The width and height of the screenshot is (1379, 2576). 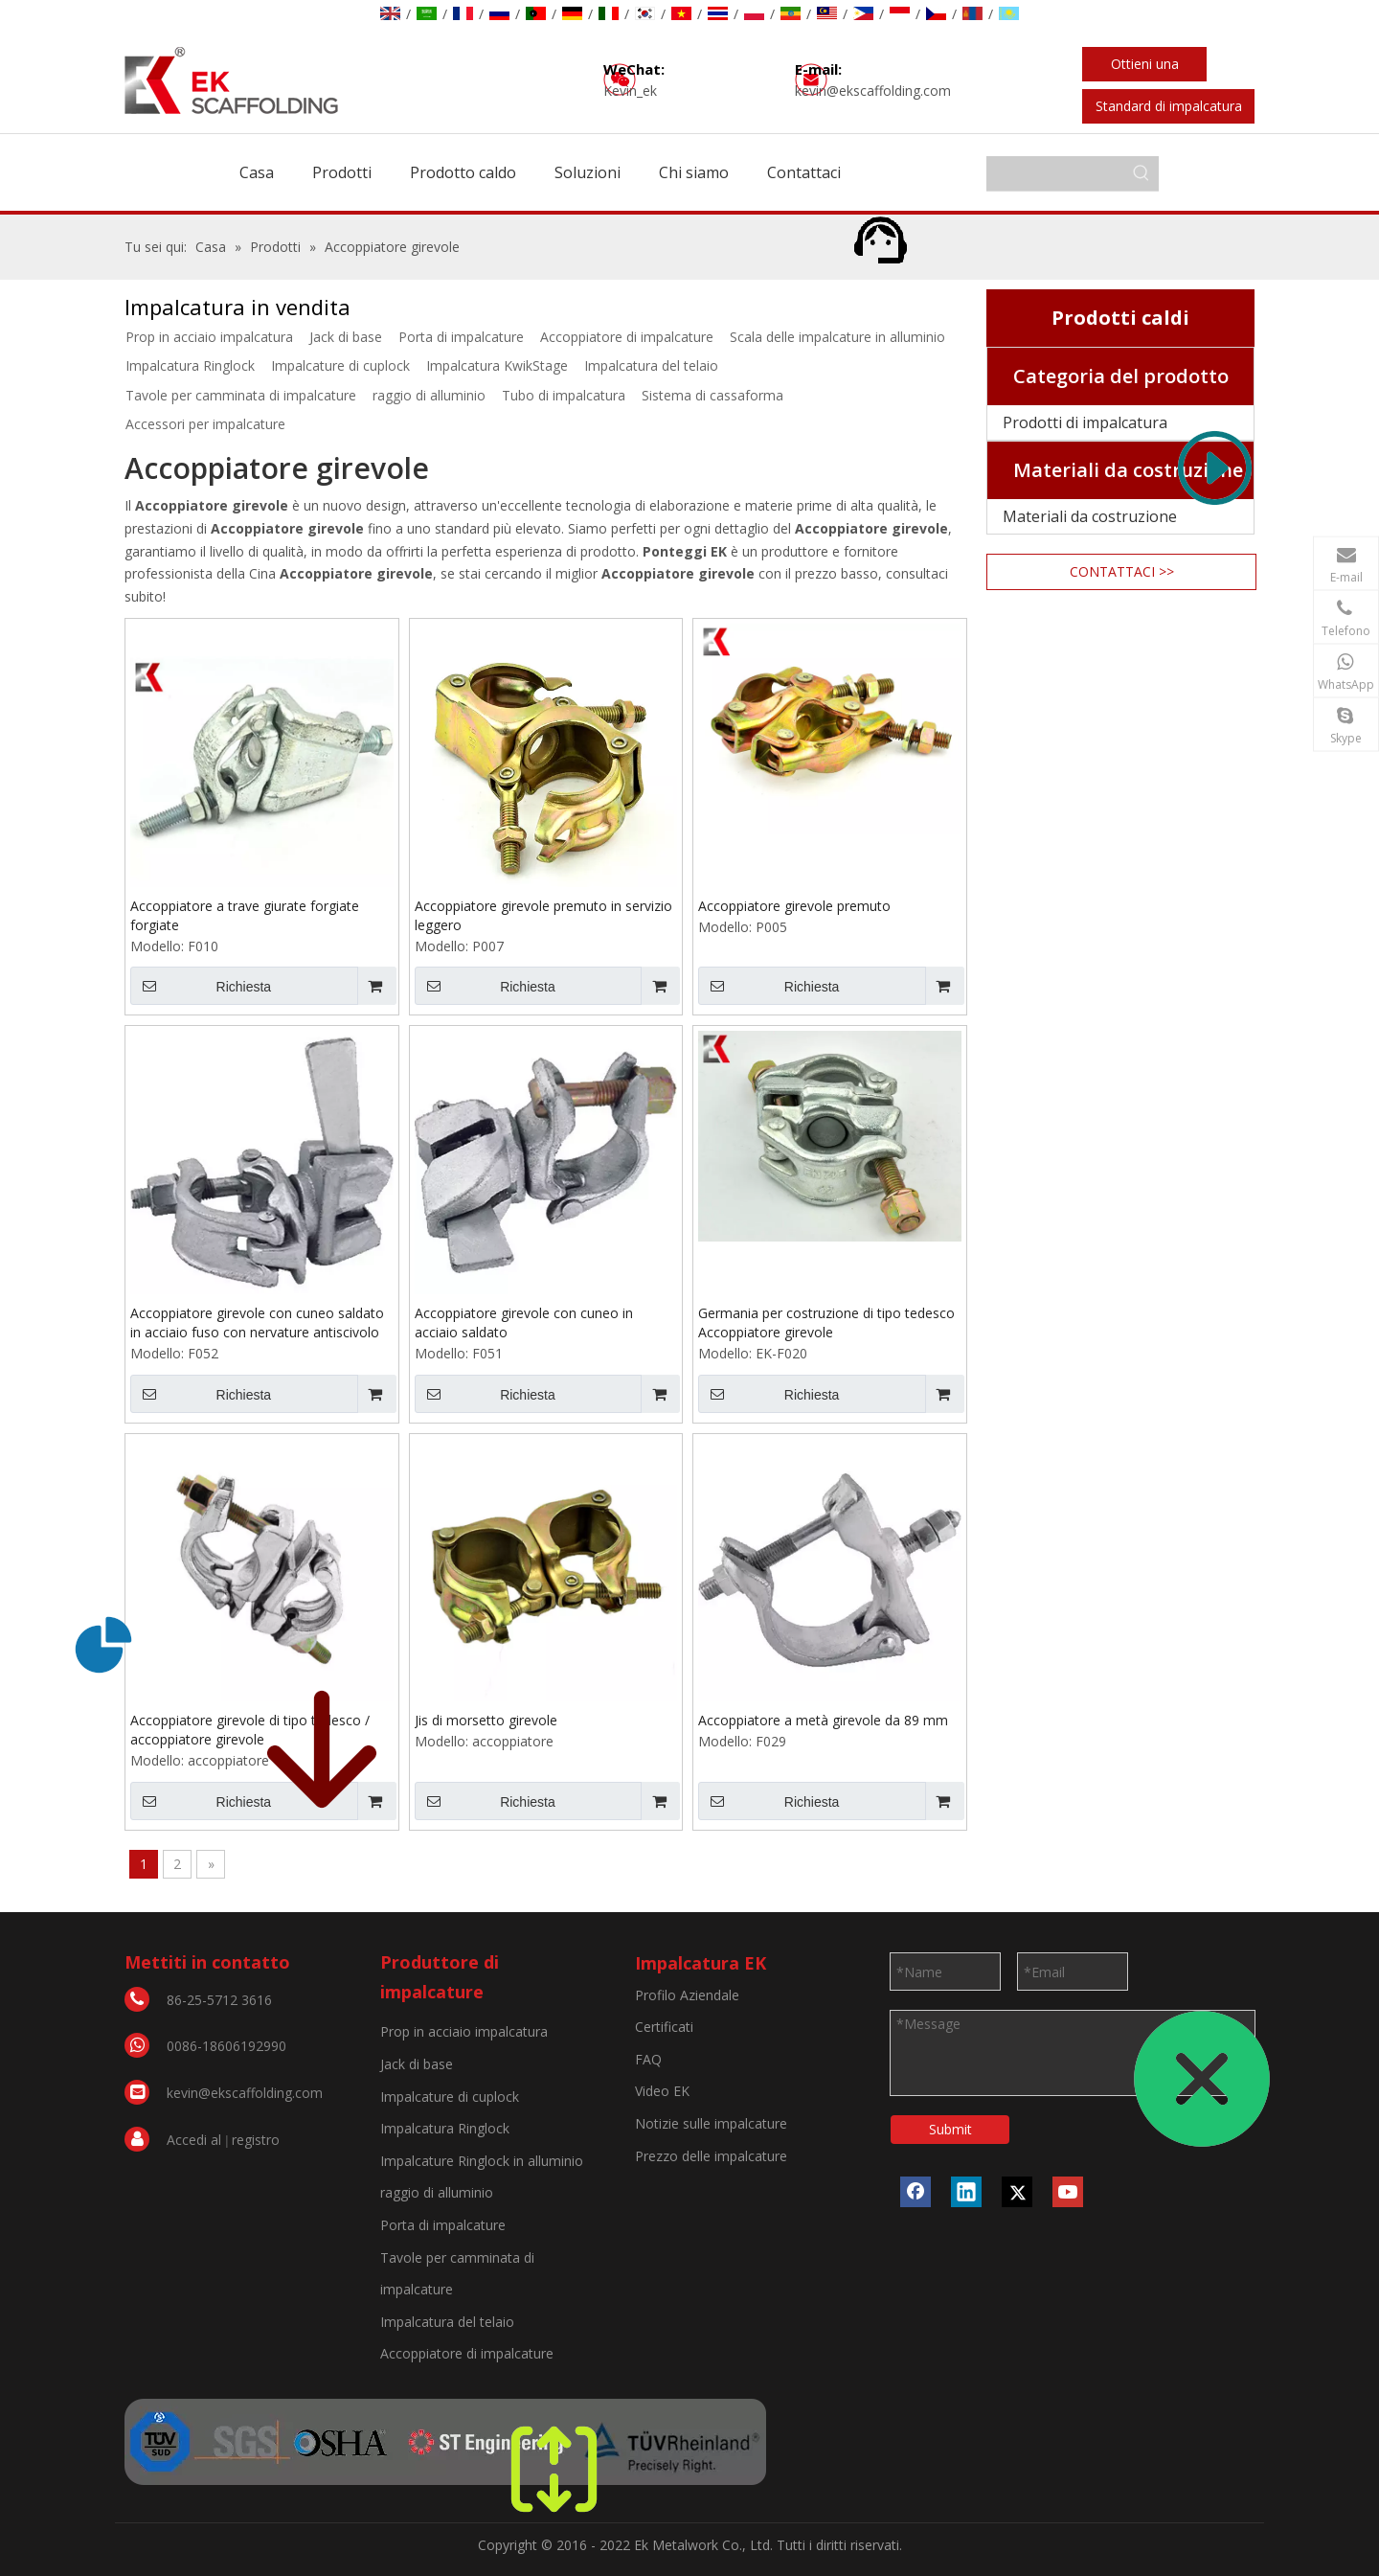 What do you see at coordinates (1202, 2079) in the screenshot?
I see `close or dismiss a dialog` at bounding box center [1202, 2079].